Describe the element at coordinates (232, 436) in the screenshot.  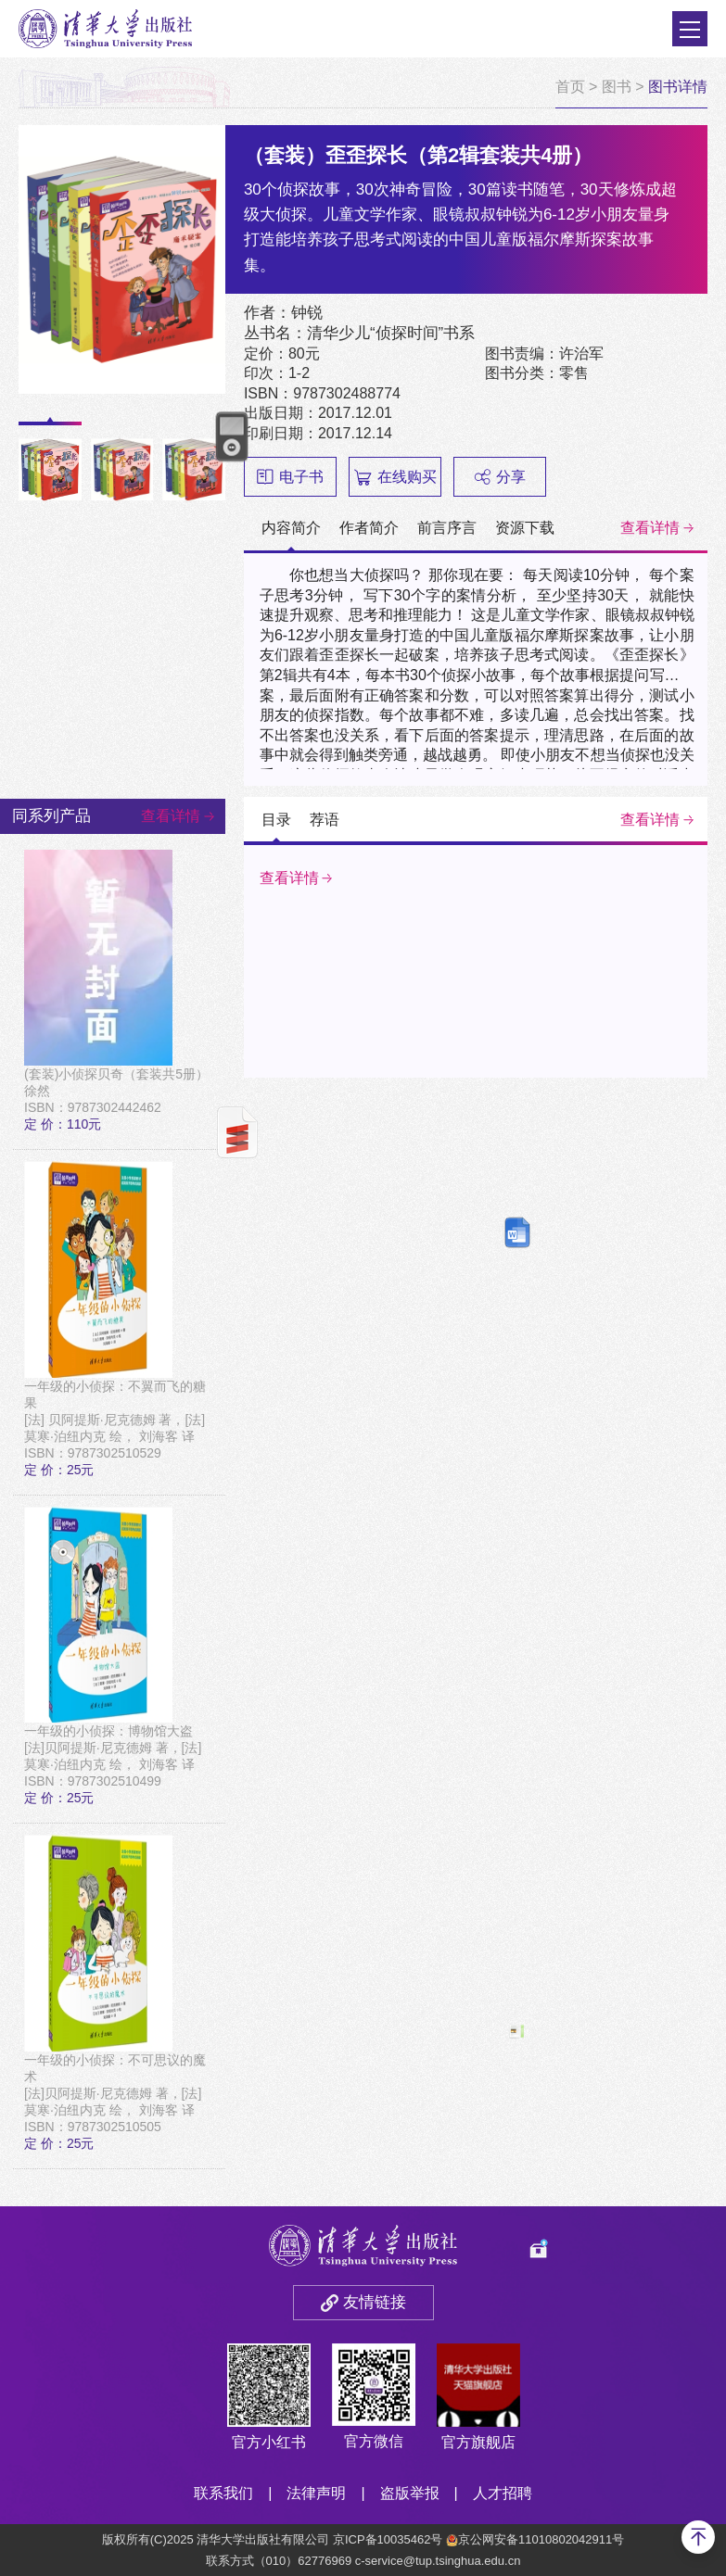
I see `multimedia player device` at that location.